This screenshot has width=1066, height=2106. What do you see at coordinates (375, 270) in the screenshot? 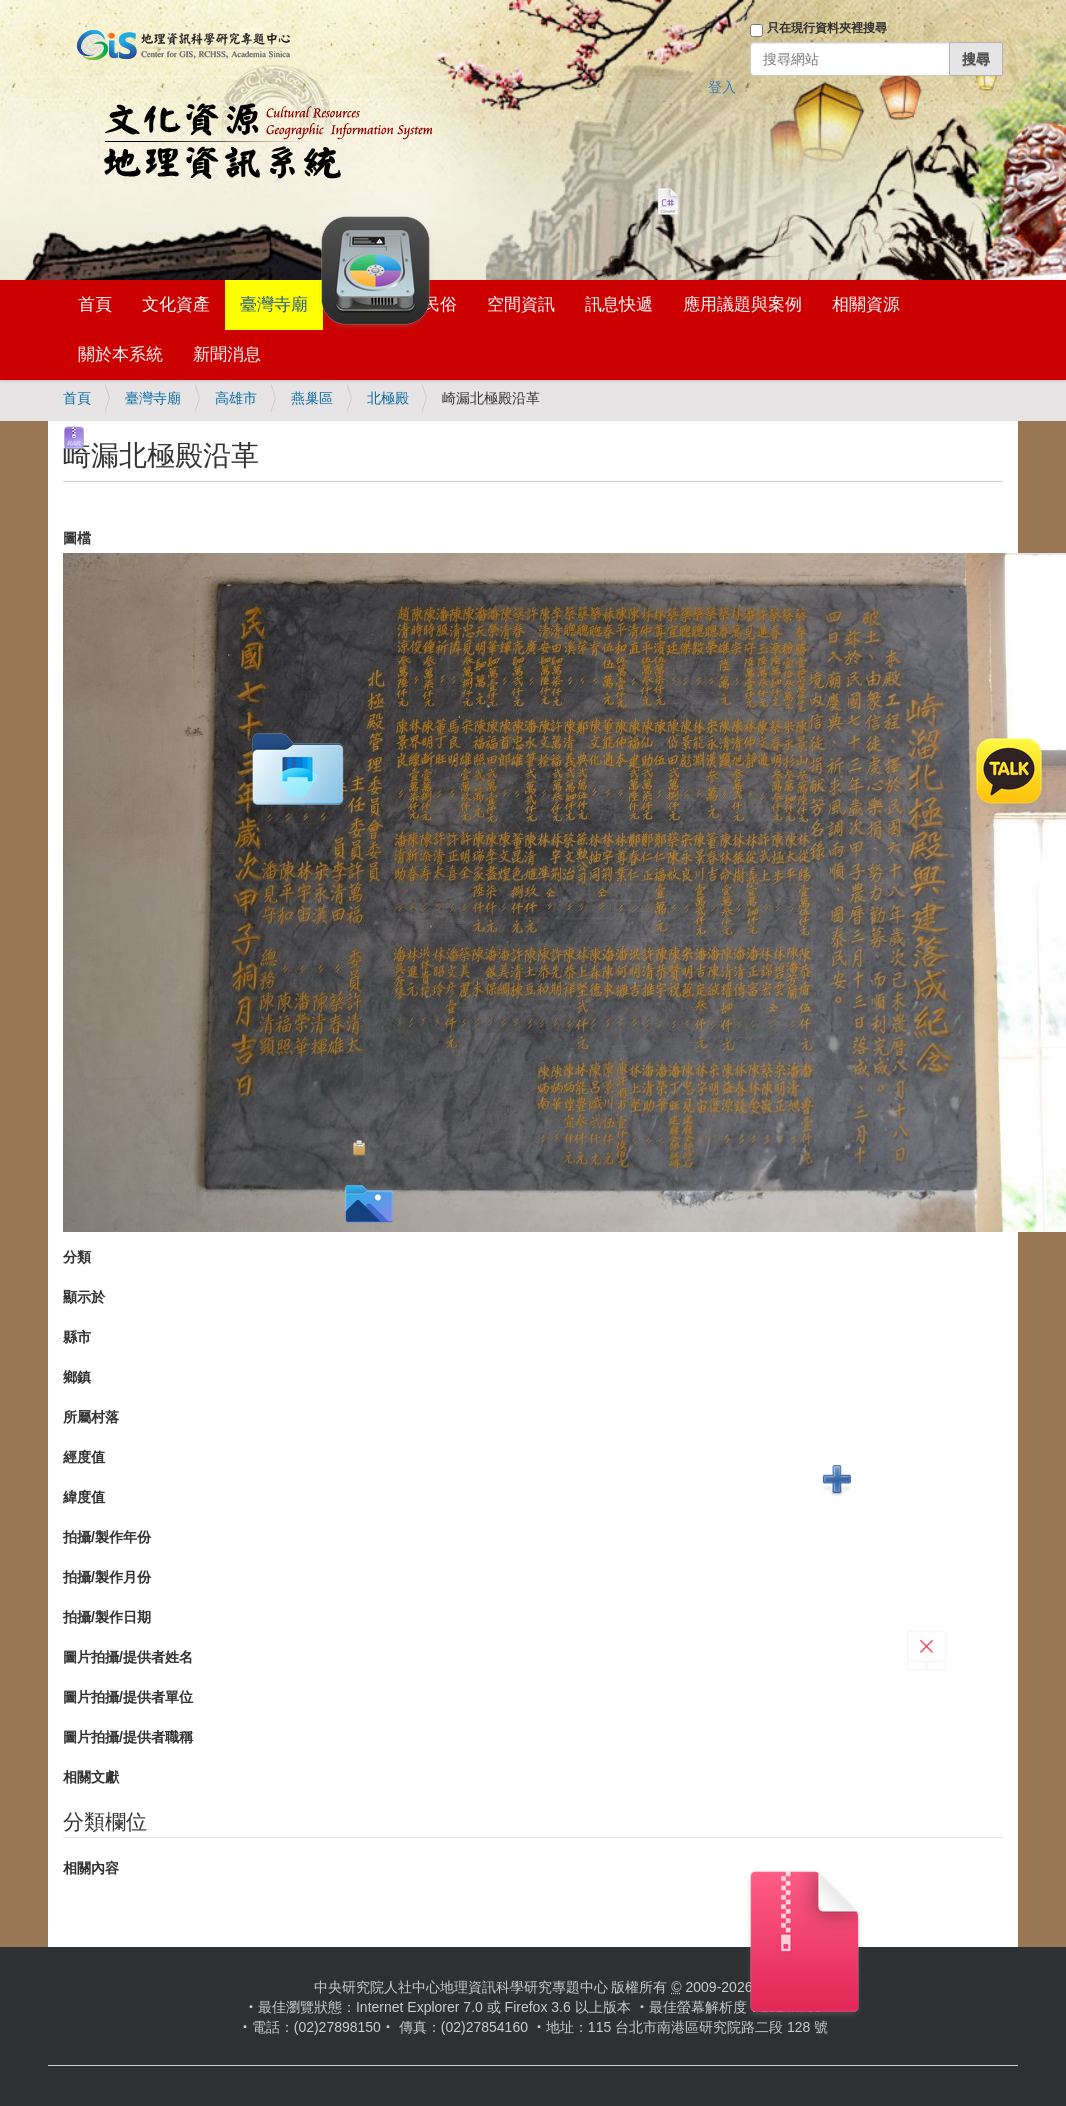
I see `open disk usage analyzer` at bounding box center [375, 270].